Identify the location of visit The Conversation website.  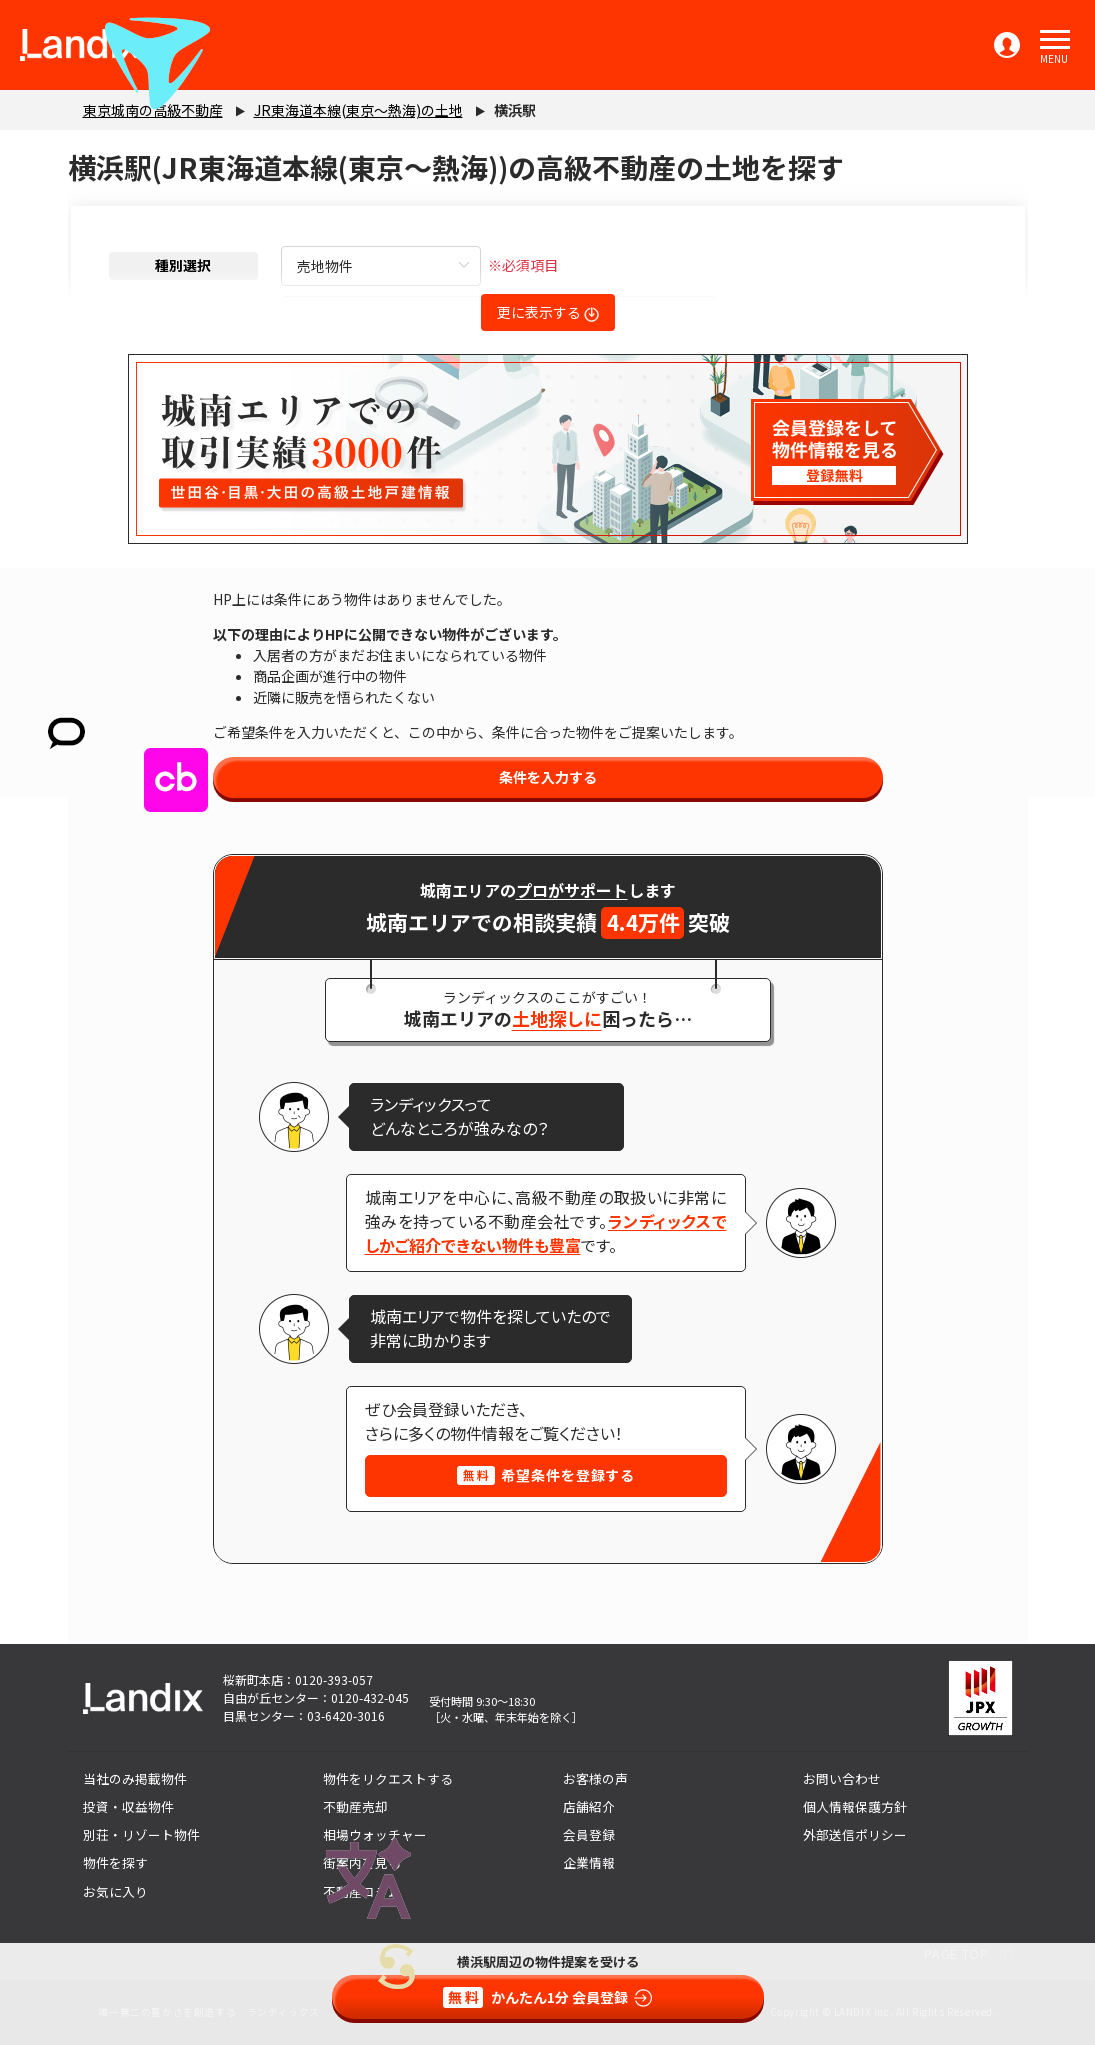
(66, 733).